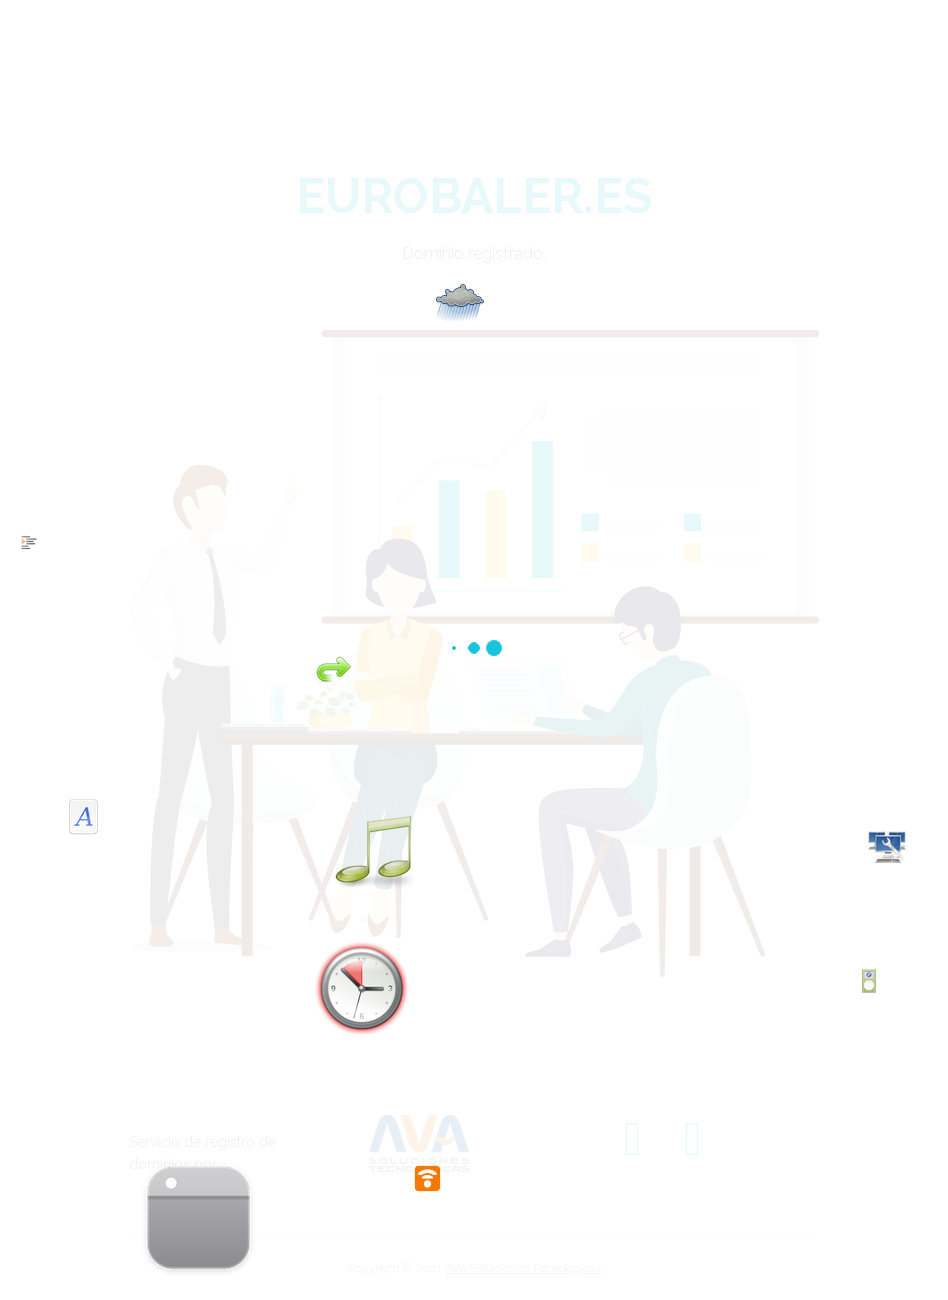  What do you see at coordinates (887, 847) in the screenshot?
I see `access network and connection settings` at bounding box center [887, 847].